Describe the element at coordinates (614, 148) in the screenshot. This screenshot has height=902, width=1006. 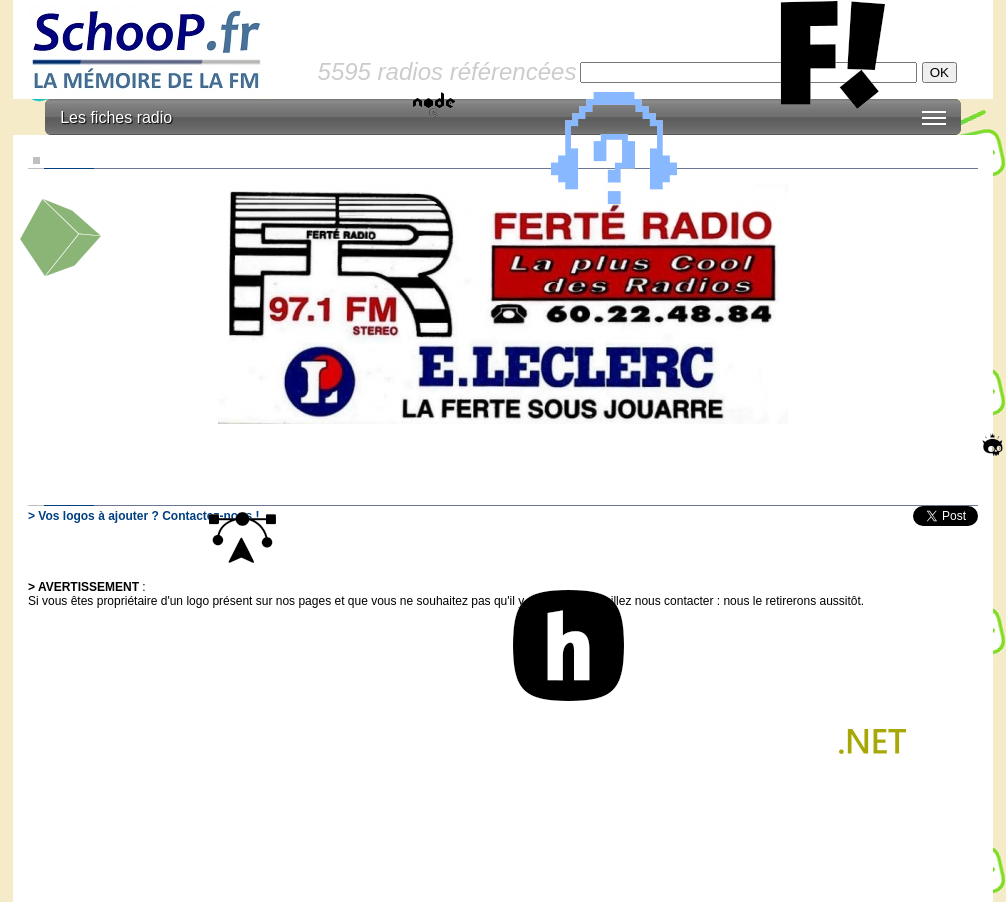
I see `open the 1001tracklists app or website` at that location.